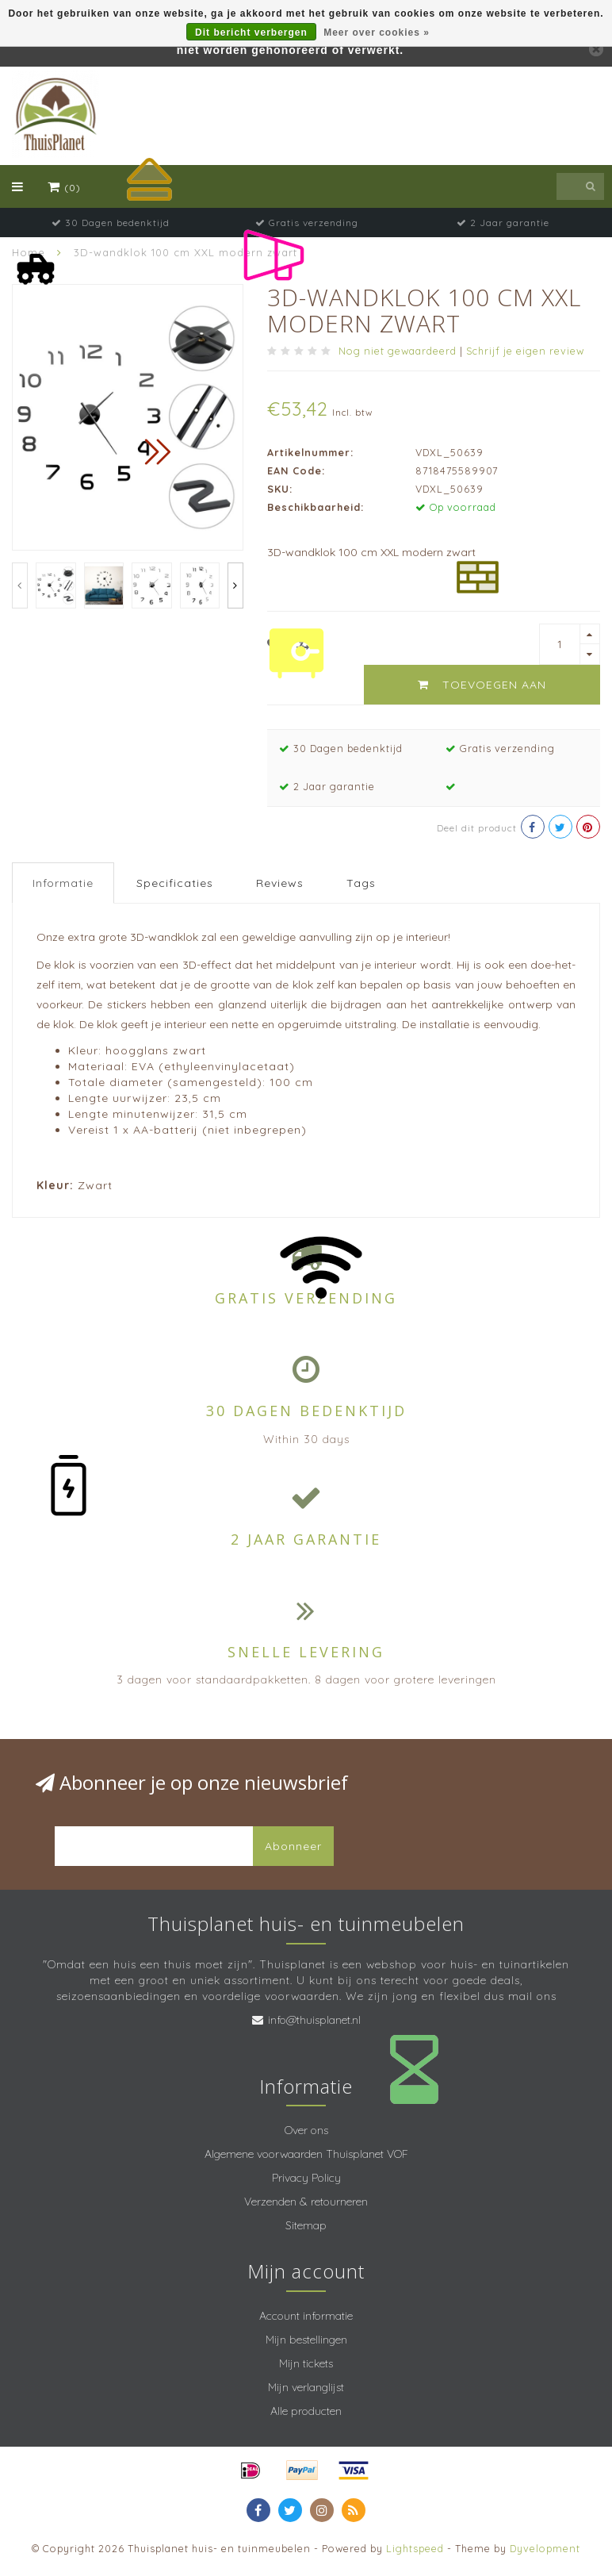  Describe the element at coordinates (414, 2069) in the screenshot. I see `indicates time is running low` at that location.